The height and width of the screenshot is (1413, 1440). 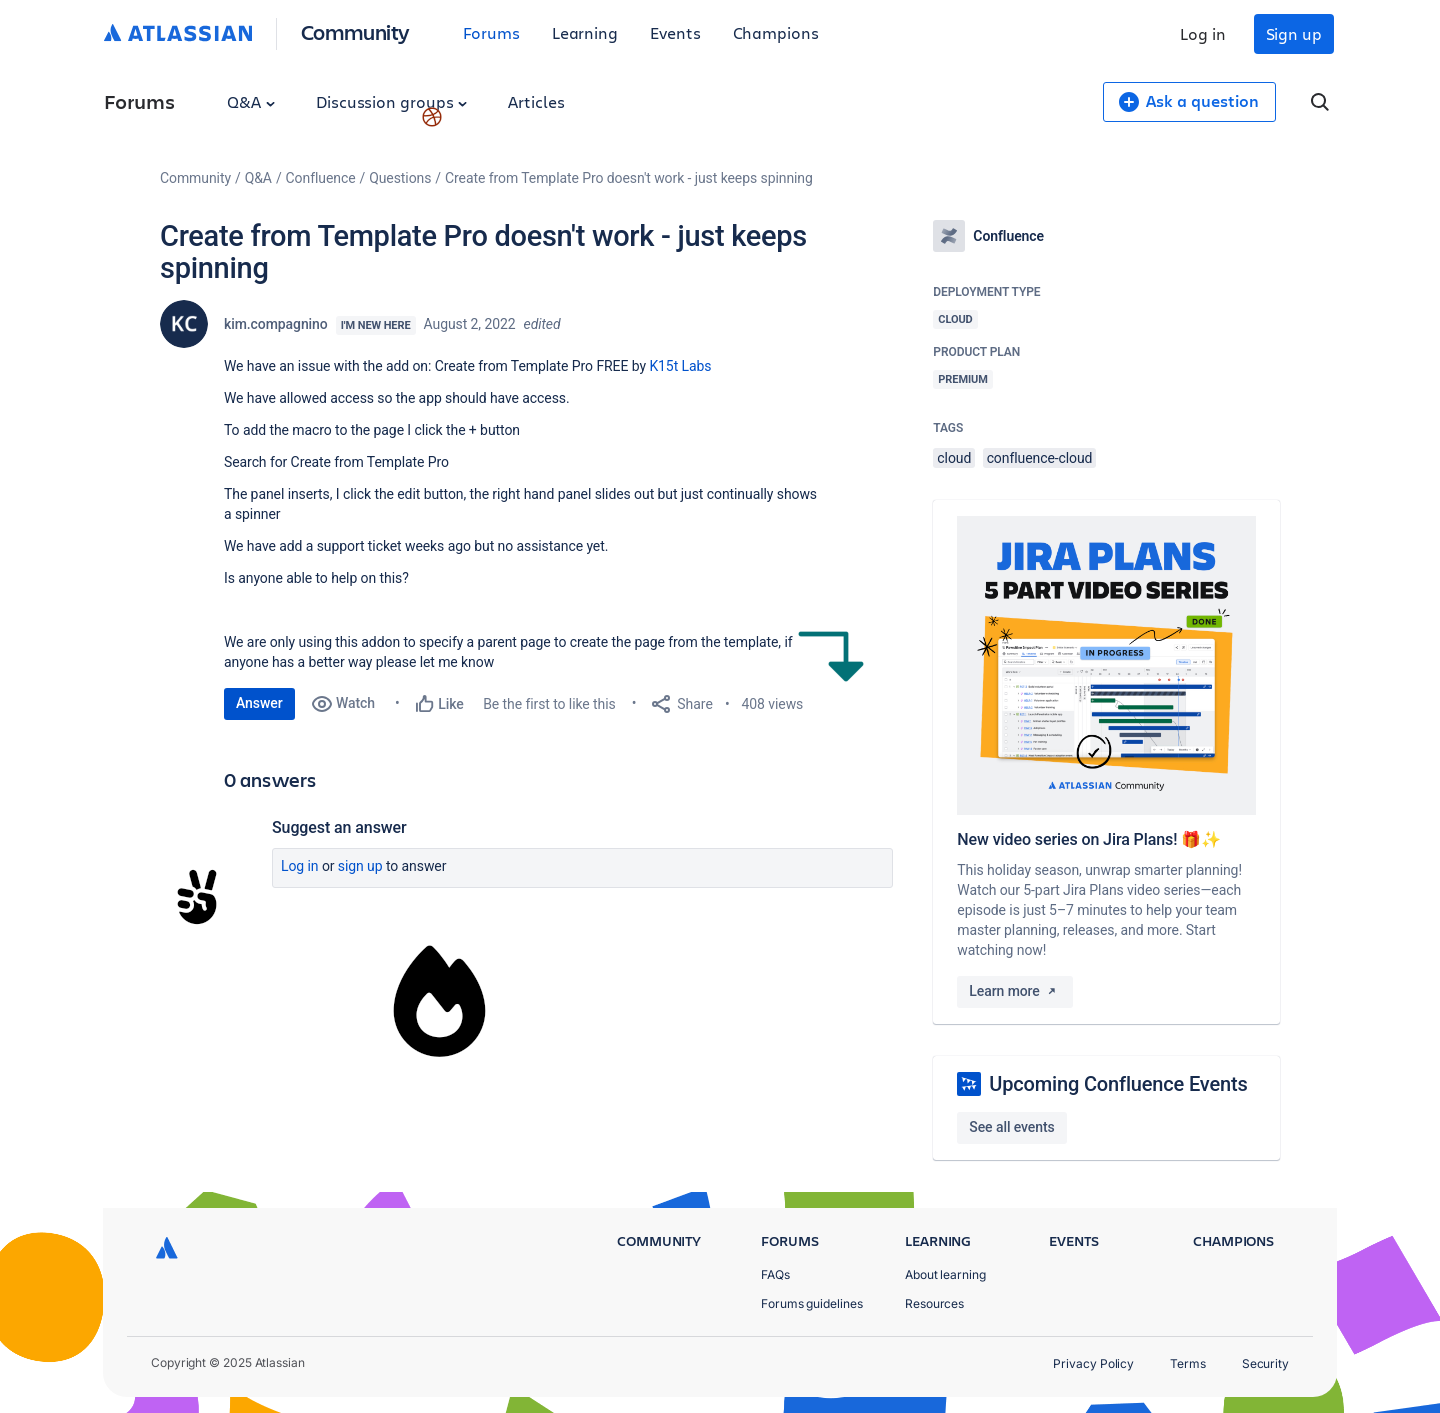 I want to click on move item right then down, so click(x=831, y=654).